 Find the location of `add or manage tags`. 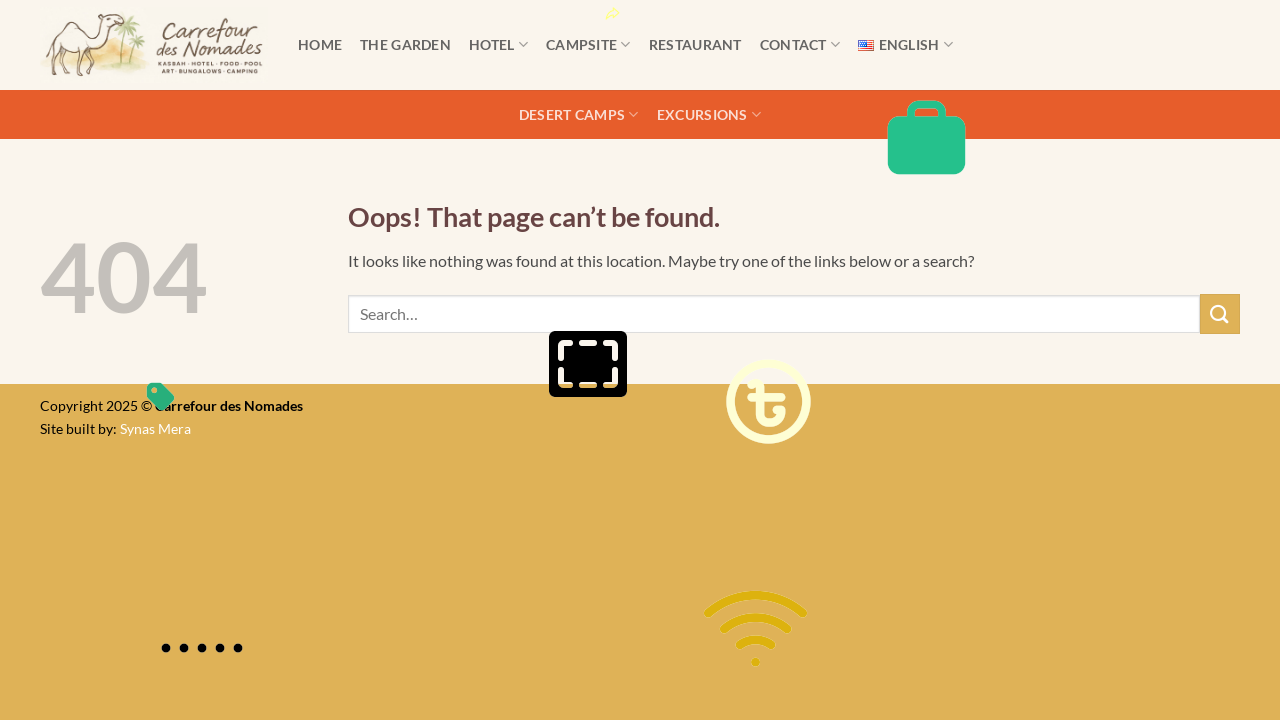

add or manage tags is located at coordinates (160, 396).